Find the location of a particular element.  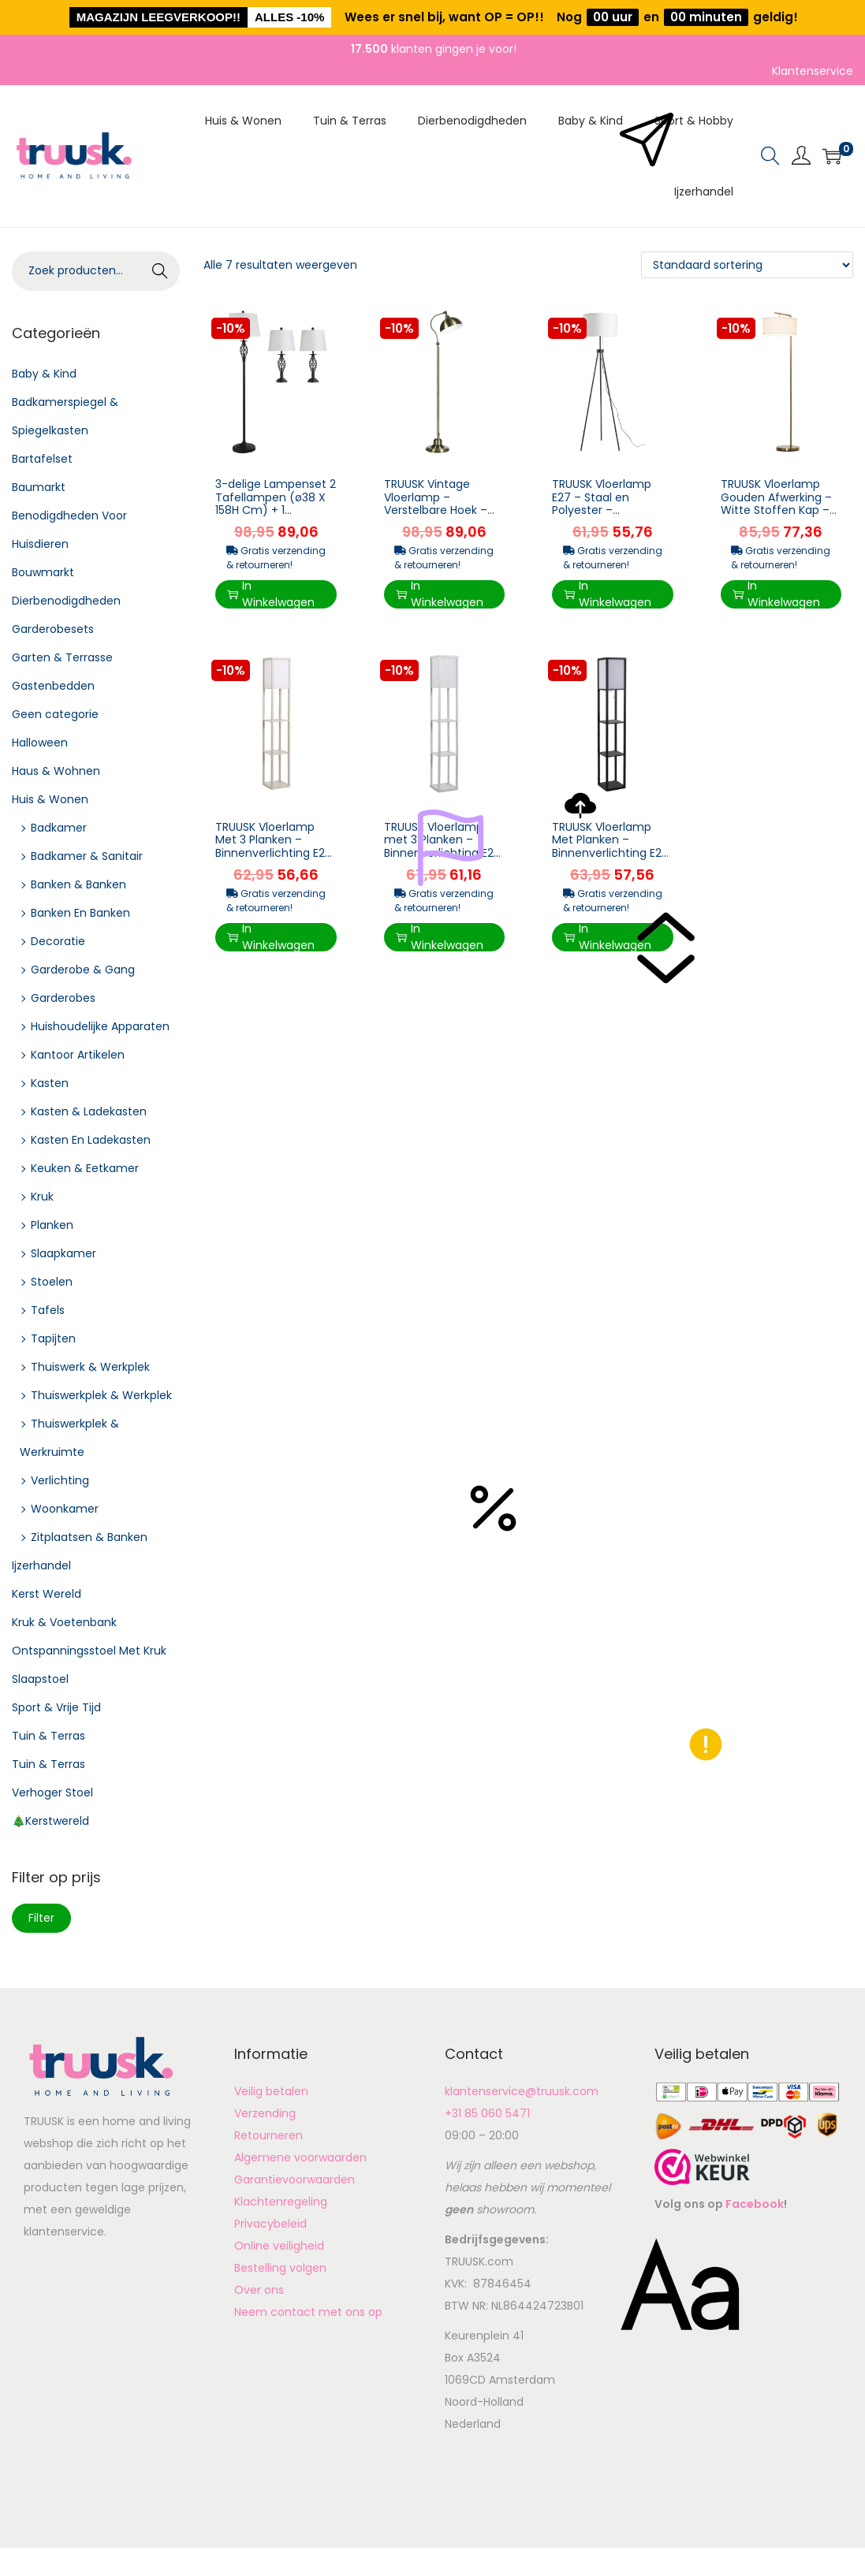

indicates a warning or error state is located at coordinates (706, 1744).